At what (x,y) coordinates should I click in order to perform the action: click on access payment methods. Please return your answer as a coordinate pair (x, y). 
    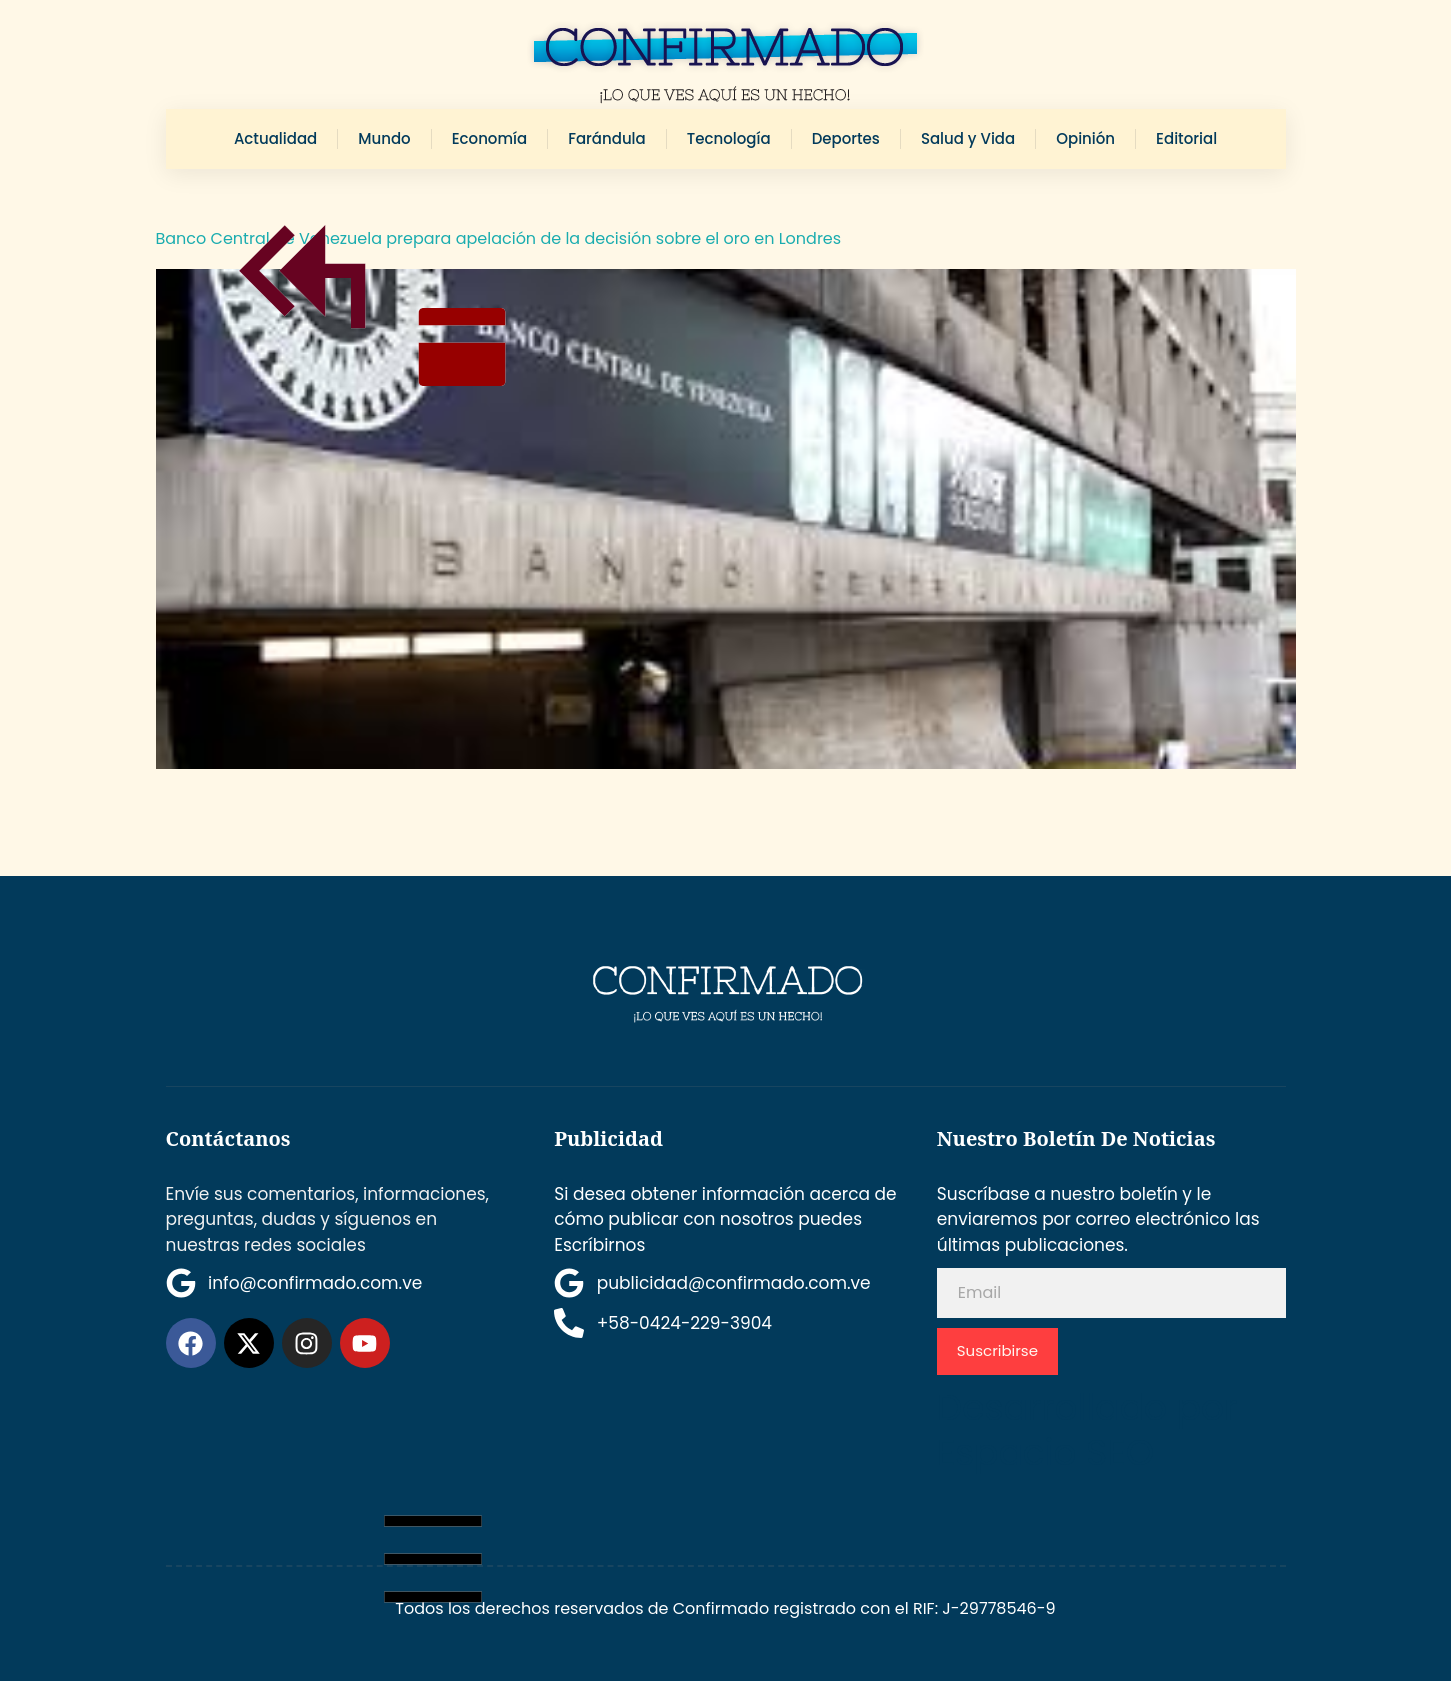
    Looking at the image, I should click on (462, 347).